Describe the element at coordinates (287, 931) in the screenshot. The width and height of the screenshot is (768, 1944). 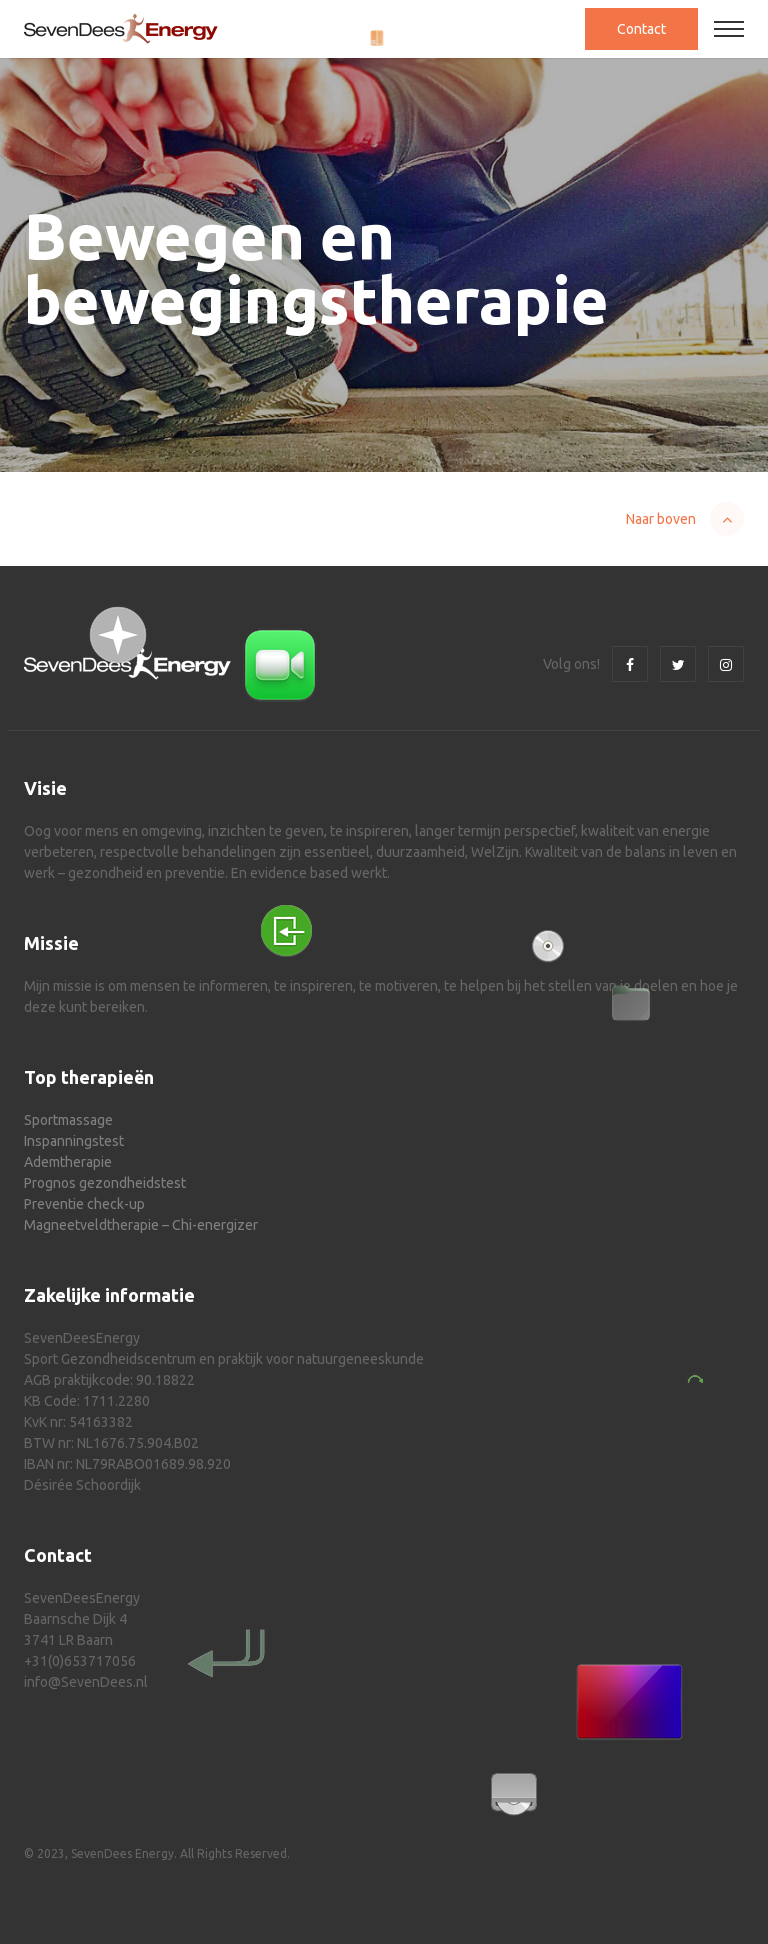
I see `log out of your current session` at that location.